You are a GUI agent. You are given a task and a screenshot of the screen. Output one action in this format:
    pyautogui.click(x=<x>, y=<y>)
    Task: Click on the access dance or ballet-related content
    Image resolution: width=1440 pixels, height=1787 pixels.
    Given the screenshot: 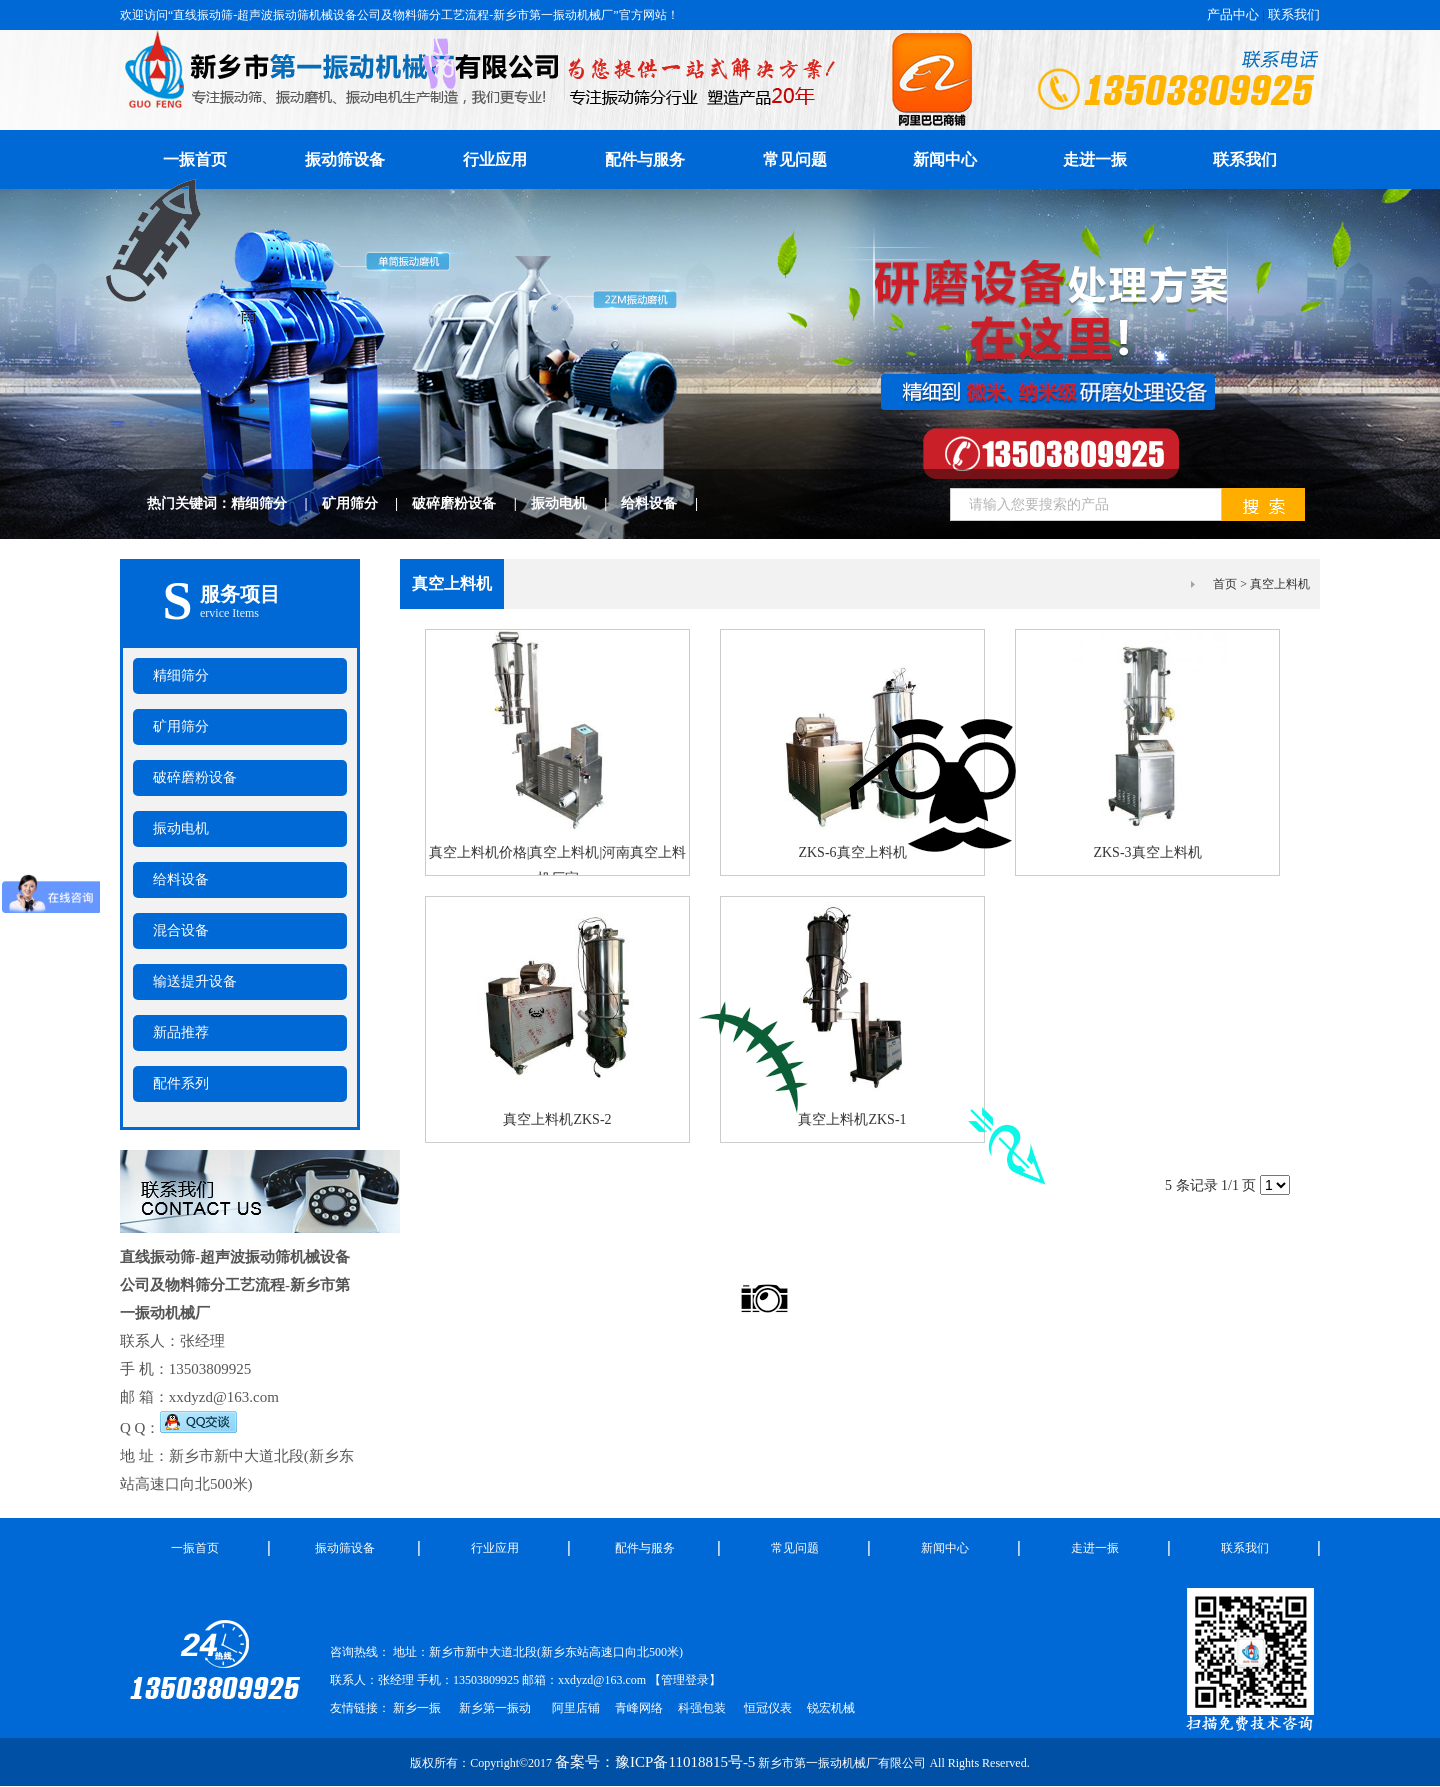 What is the action you would take?
    pyautogui.click(x=440, y=64)
    